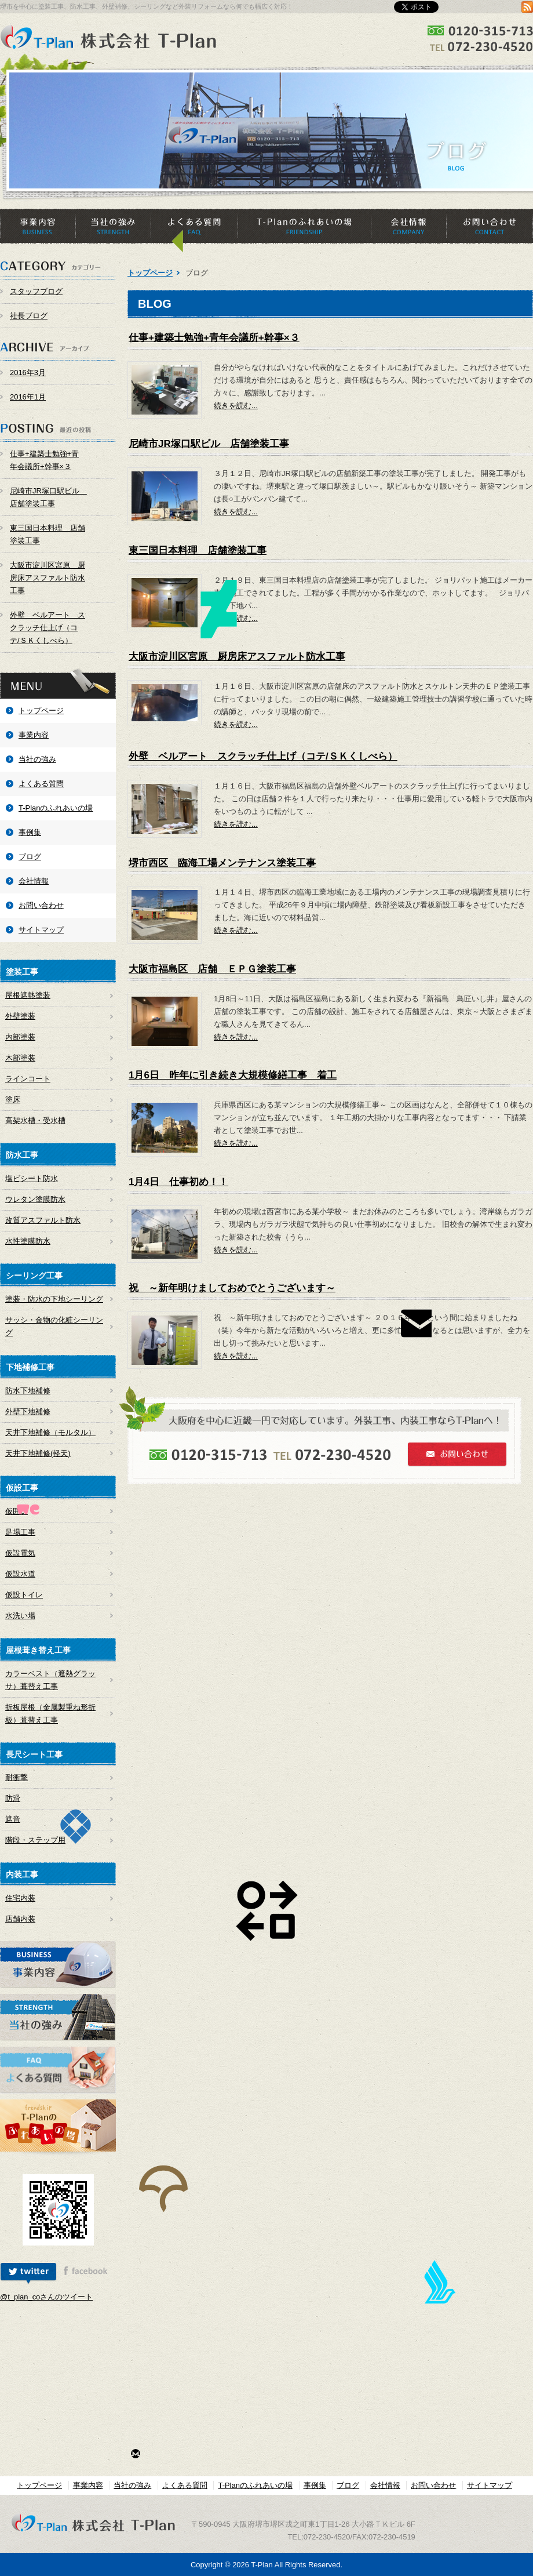 The width and height of the screenshot is (533, 2576). Describe the element at coordinates (161, 804) in the screenshot. I see `link to Gerrit code review platform` at that location.